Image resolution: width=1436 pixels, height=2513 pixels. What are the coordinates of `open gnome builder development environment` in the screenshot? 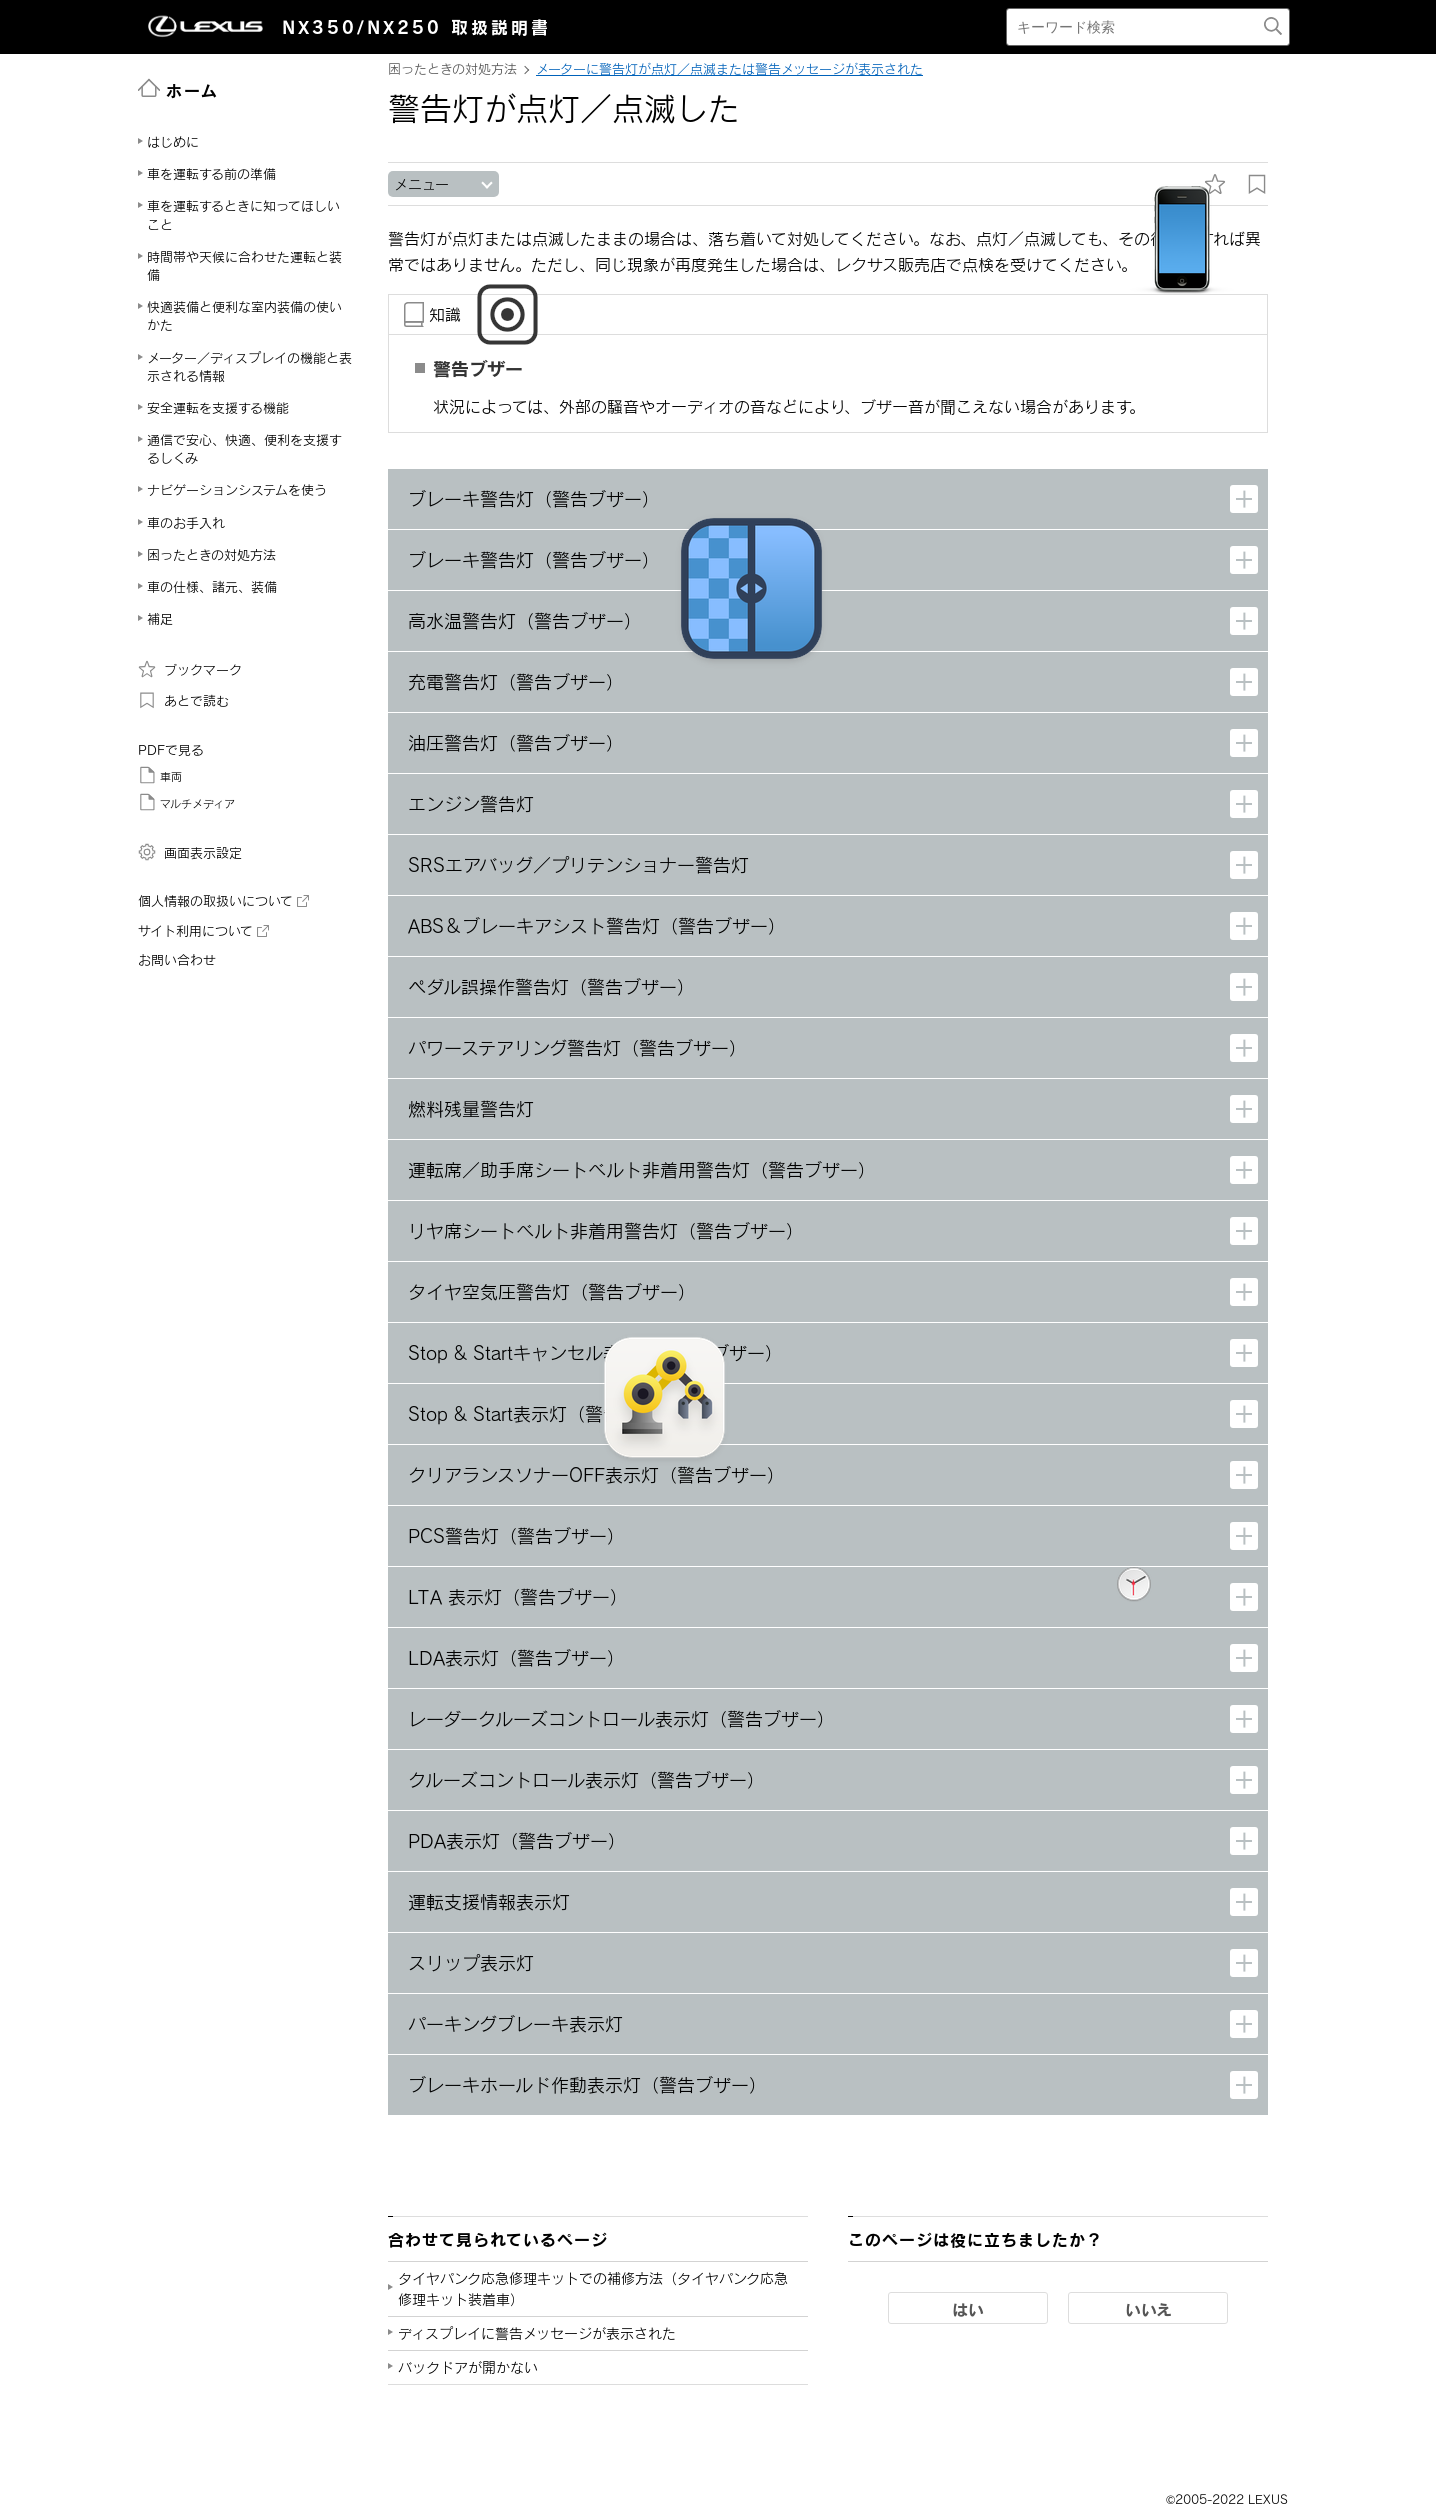 It's located at (664, 1397).